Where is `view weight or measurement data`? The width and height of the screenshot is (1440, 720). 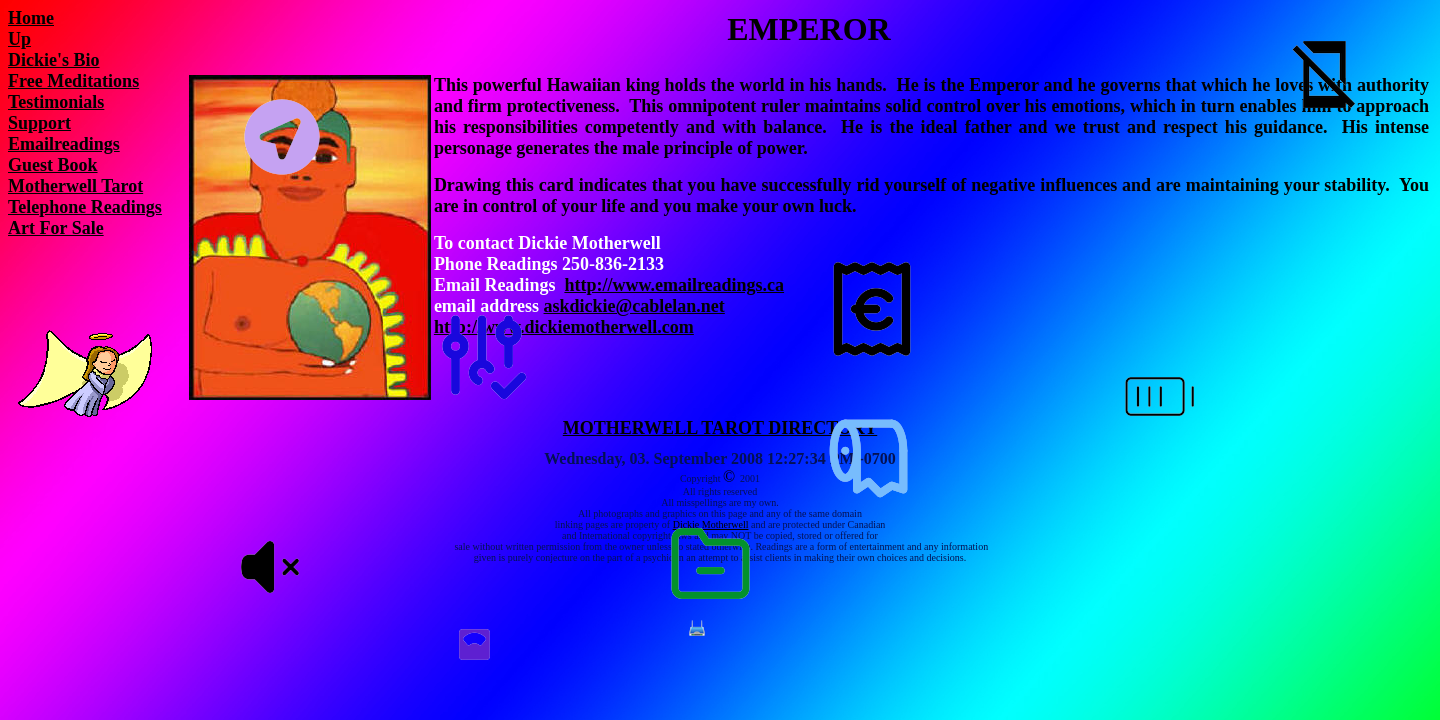
view weight or measurement data is located at coordinates (474, 644).